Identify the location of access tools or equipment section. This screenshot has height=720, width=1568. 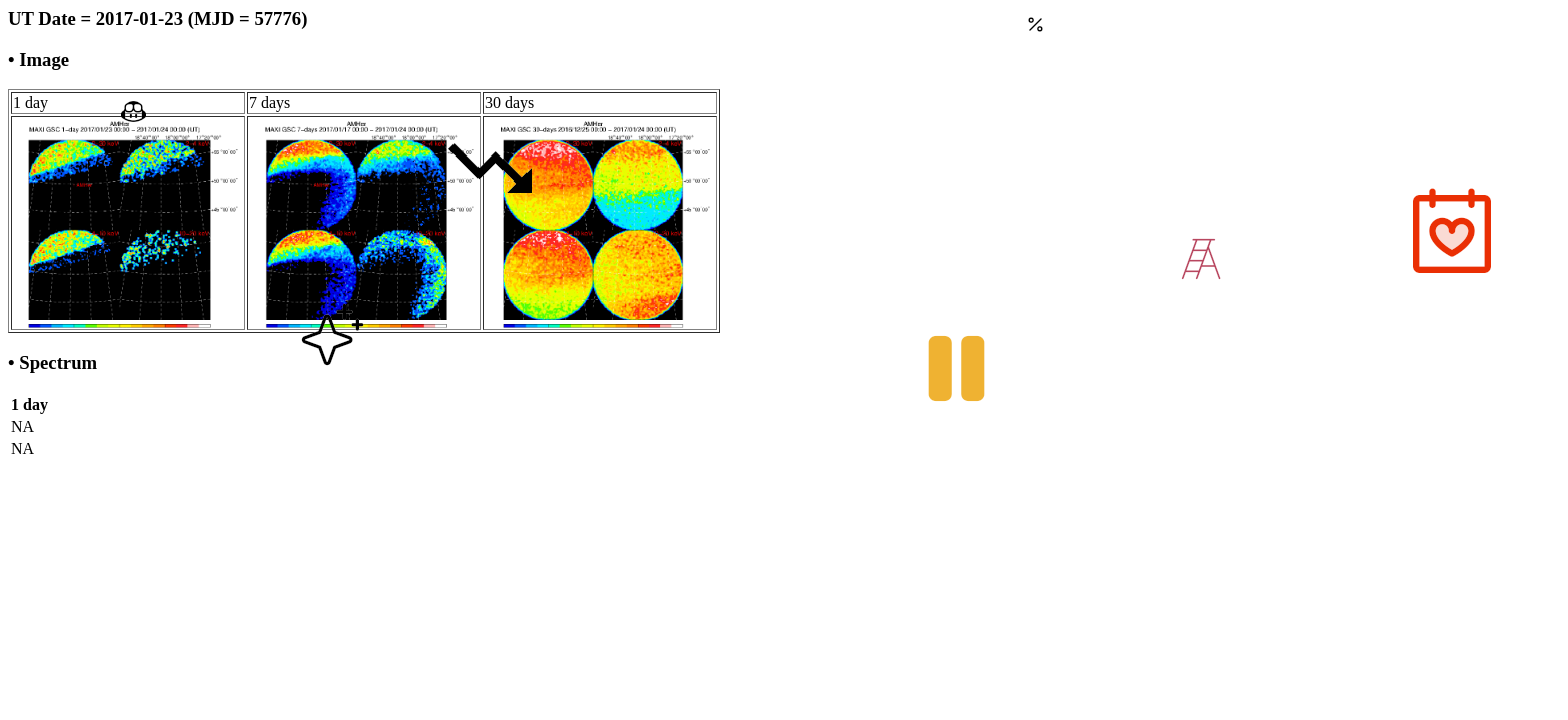
(1202, 259).